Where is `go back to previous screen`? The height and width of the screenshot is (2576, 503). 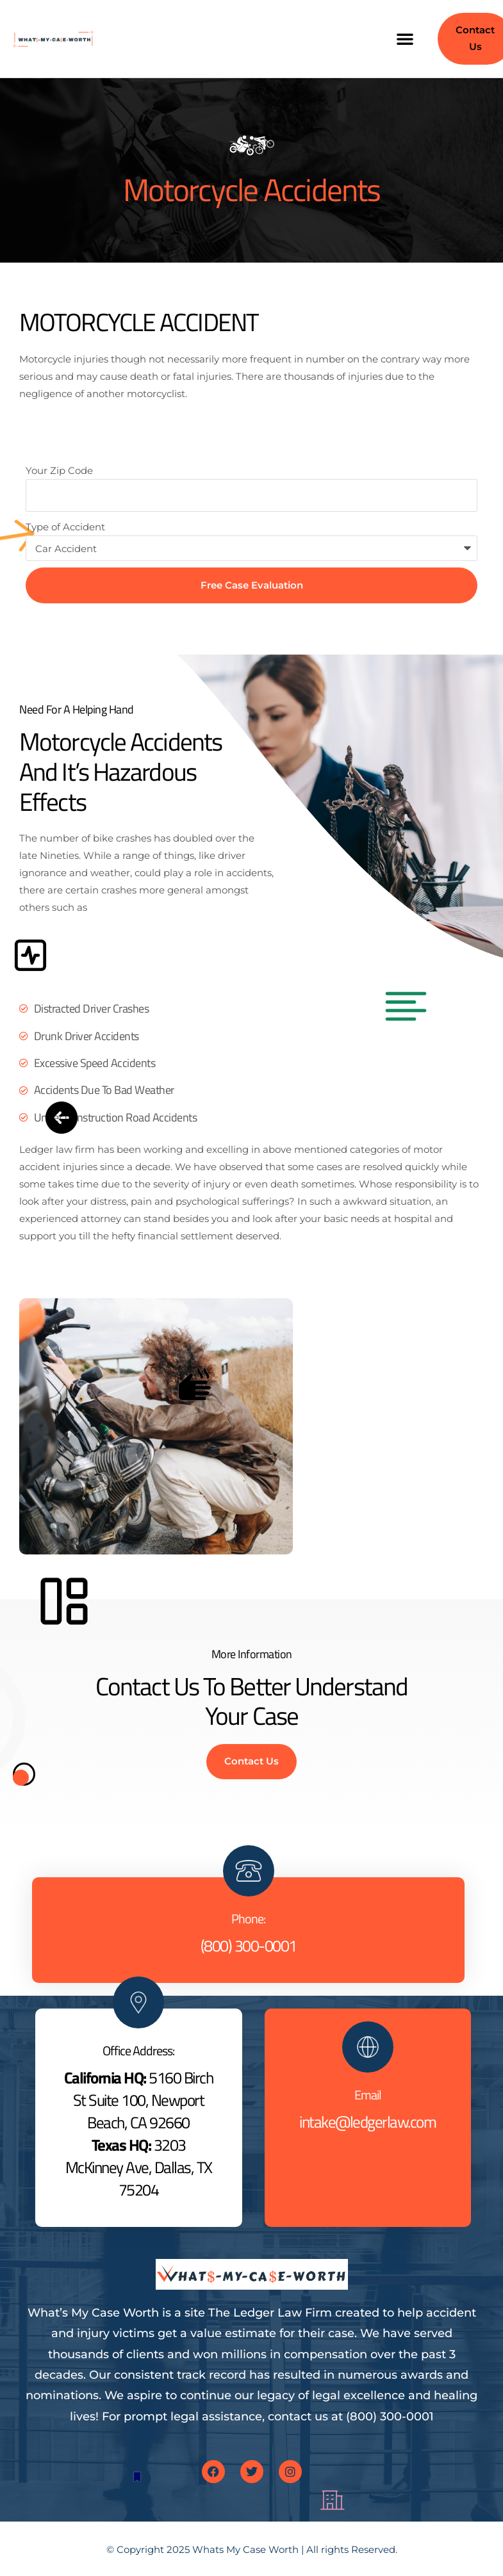 go back to previous screen is located at coordinates (62, 1118).